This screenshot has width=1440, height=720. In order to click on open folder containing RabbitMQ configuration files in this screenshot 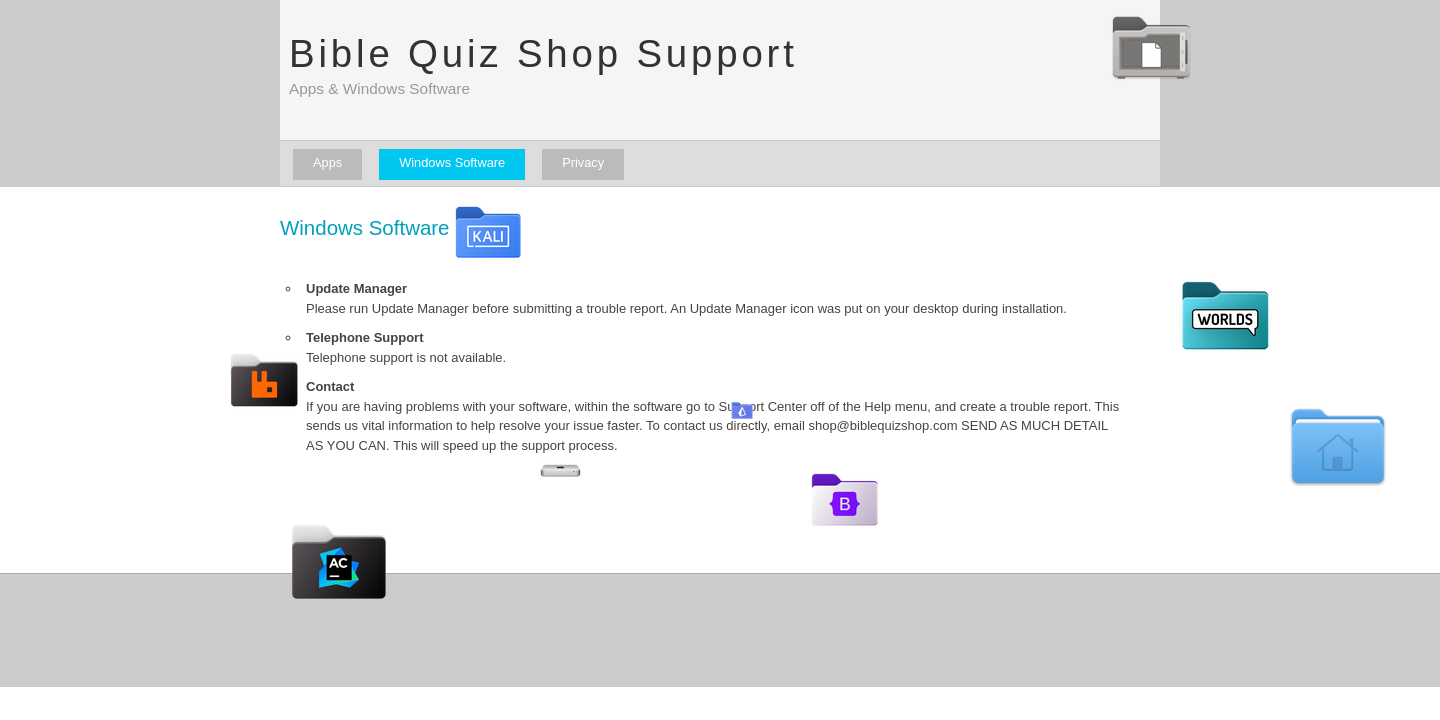, I will do `click(264, 382)`.